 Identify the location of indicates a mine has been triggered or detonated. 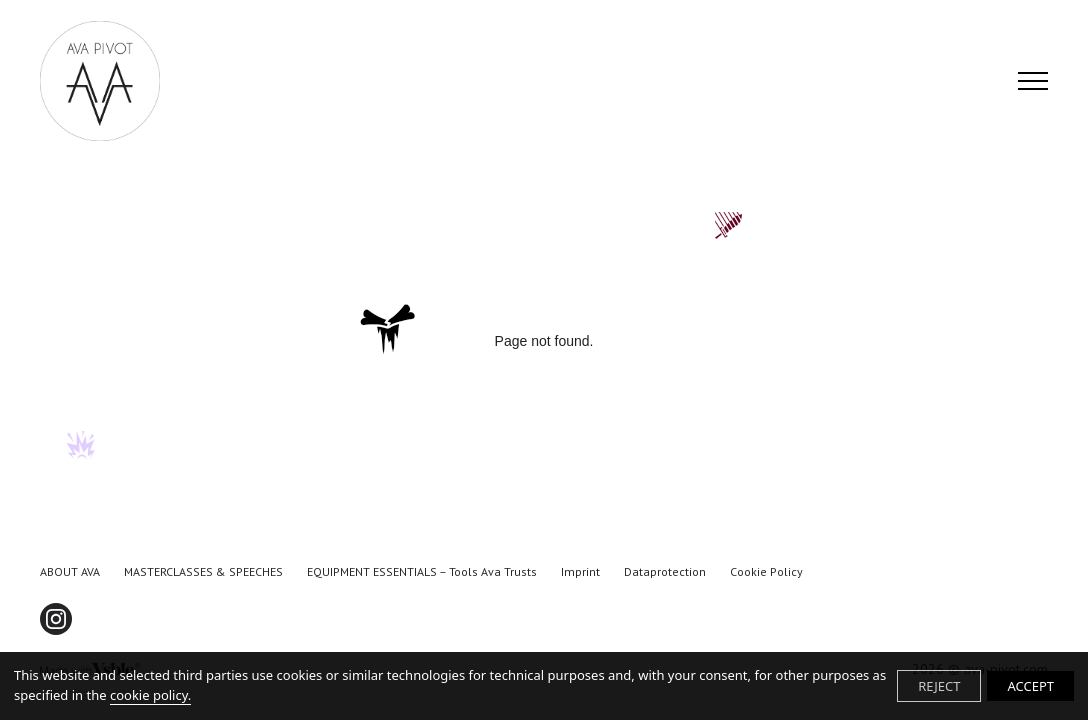
(80, 445).